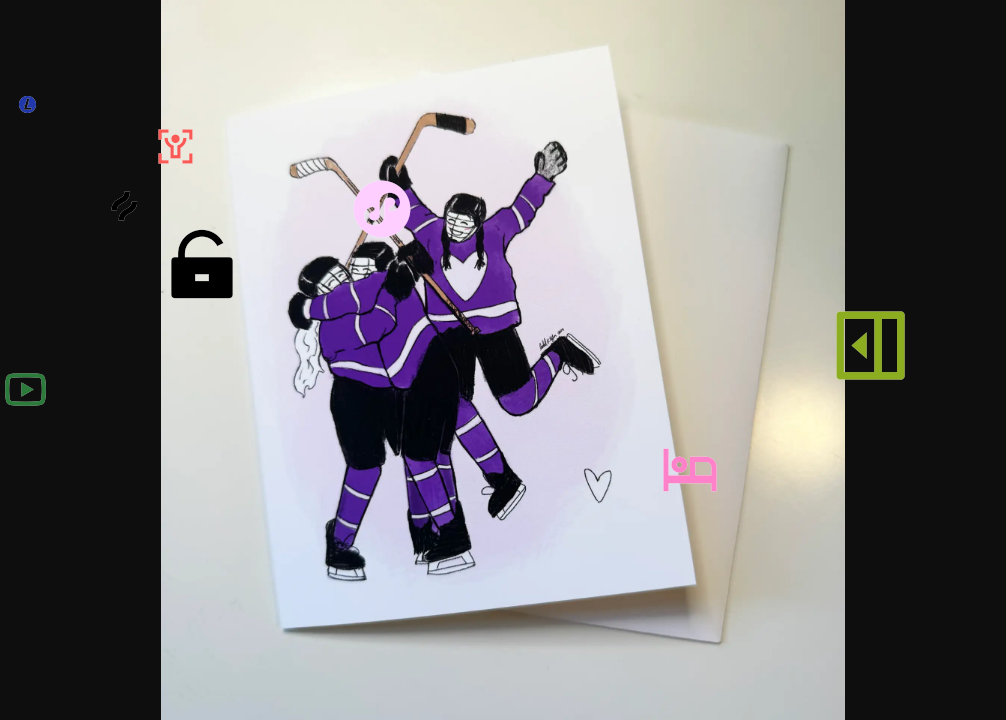  Describe the element at coordinates (690, 470) in the screenshot. I see `find nearby hotels or accommodations` at that location.